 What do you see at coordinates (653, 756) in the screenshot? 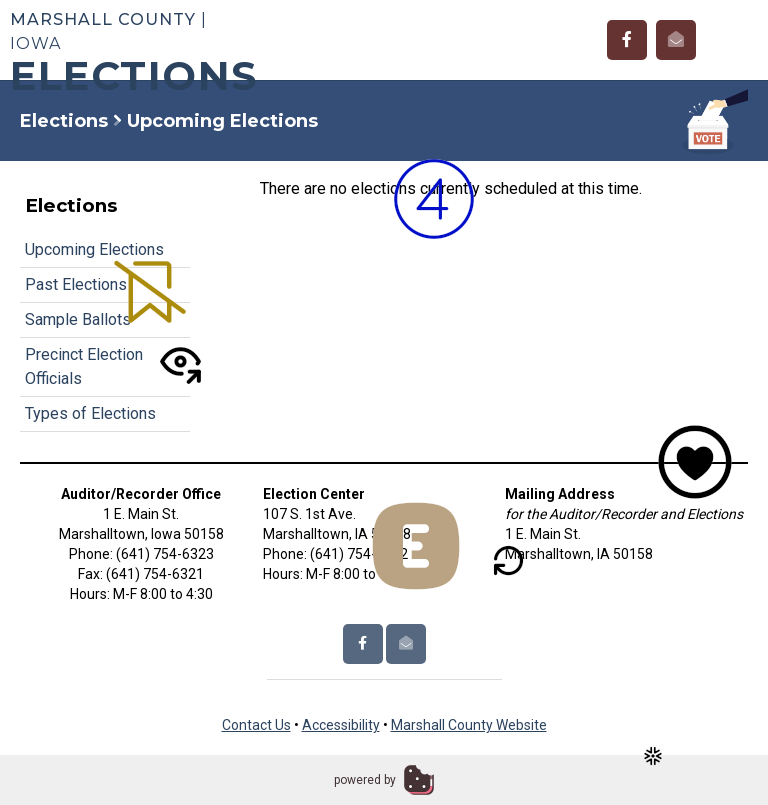
I see `connect to Snowflake data platform` at bounding box center [653, 756].